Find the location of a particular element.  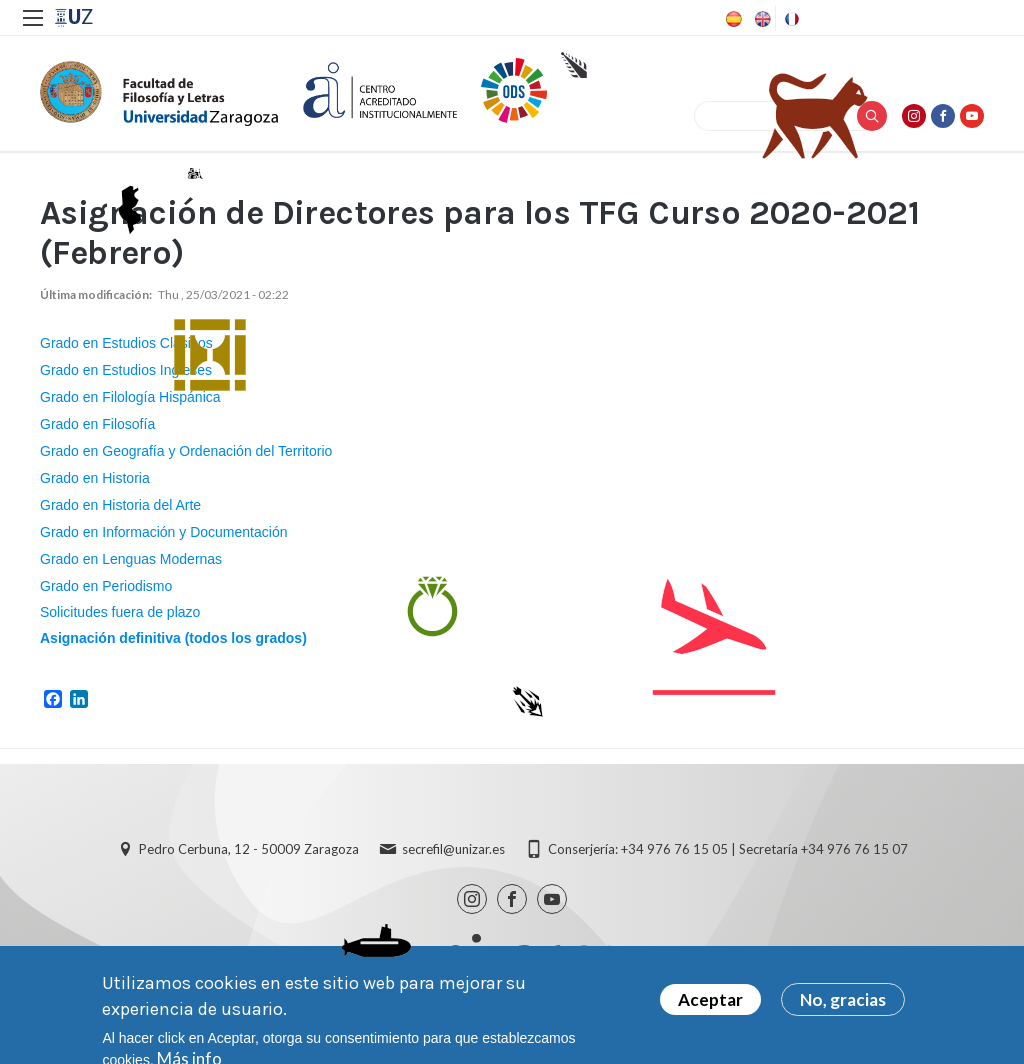

indicates a cat or pet-related category is located at coordinates (815, 116).